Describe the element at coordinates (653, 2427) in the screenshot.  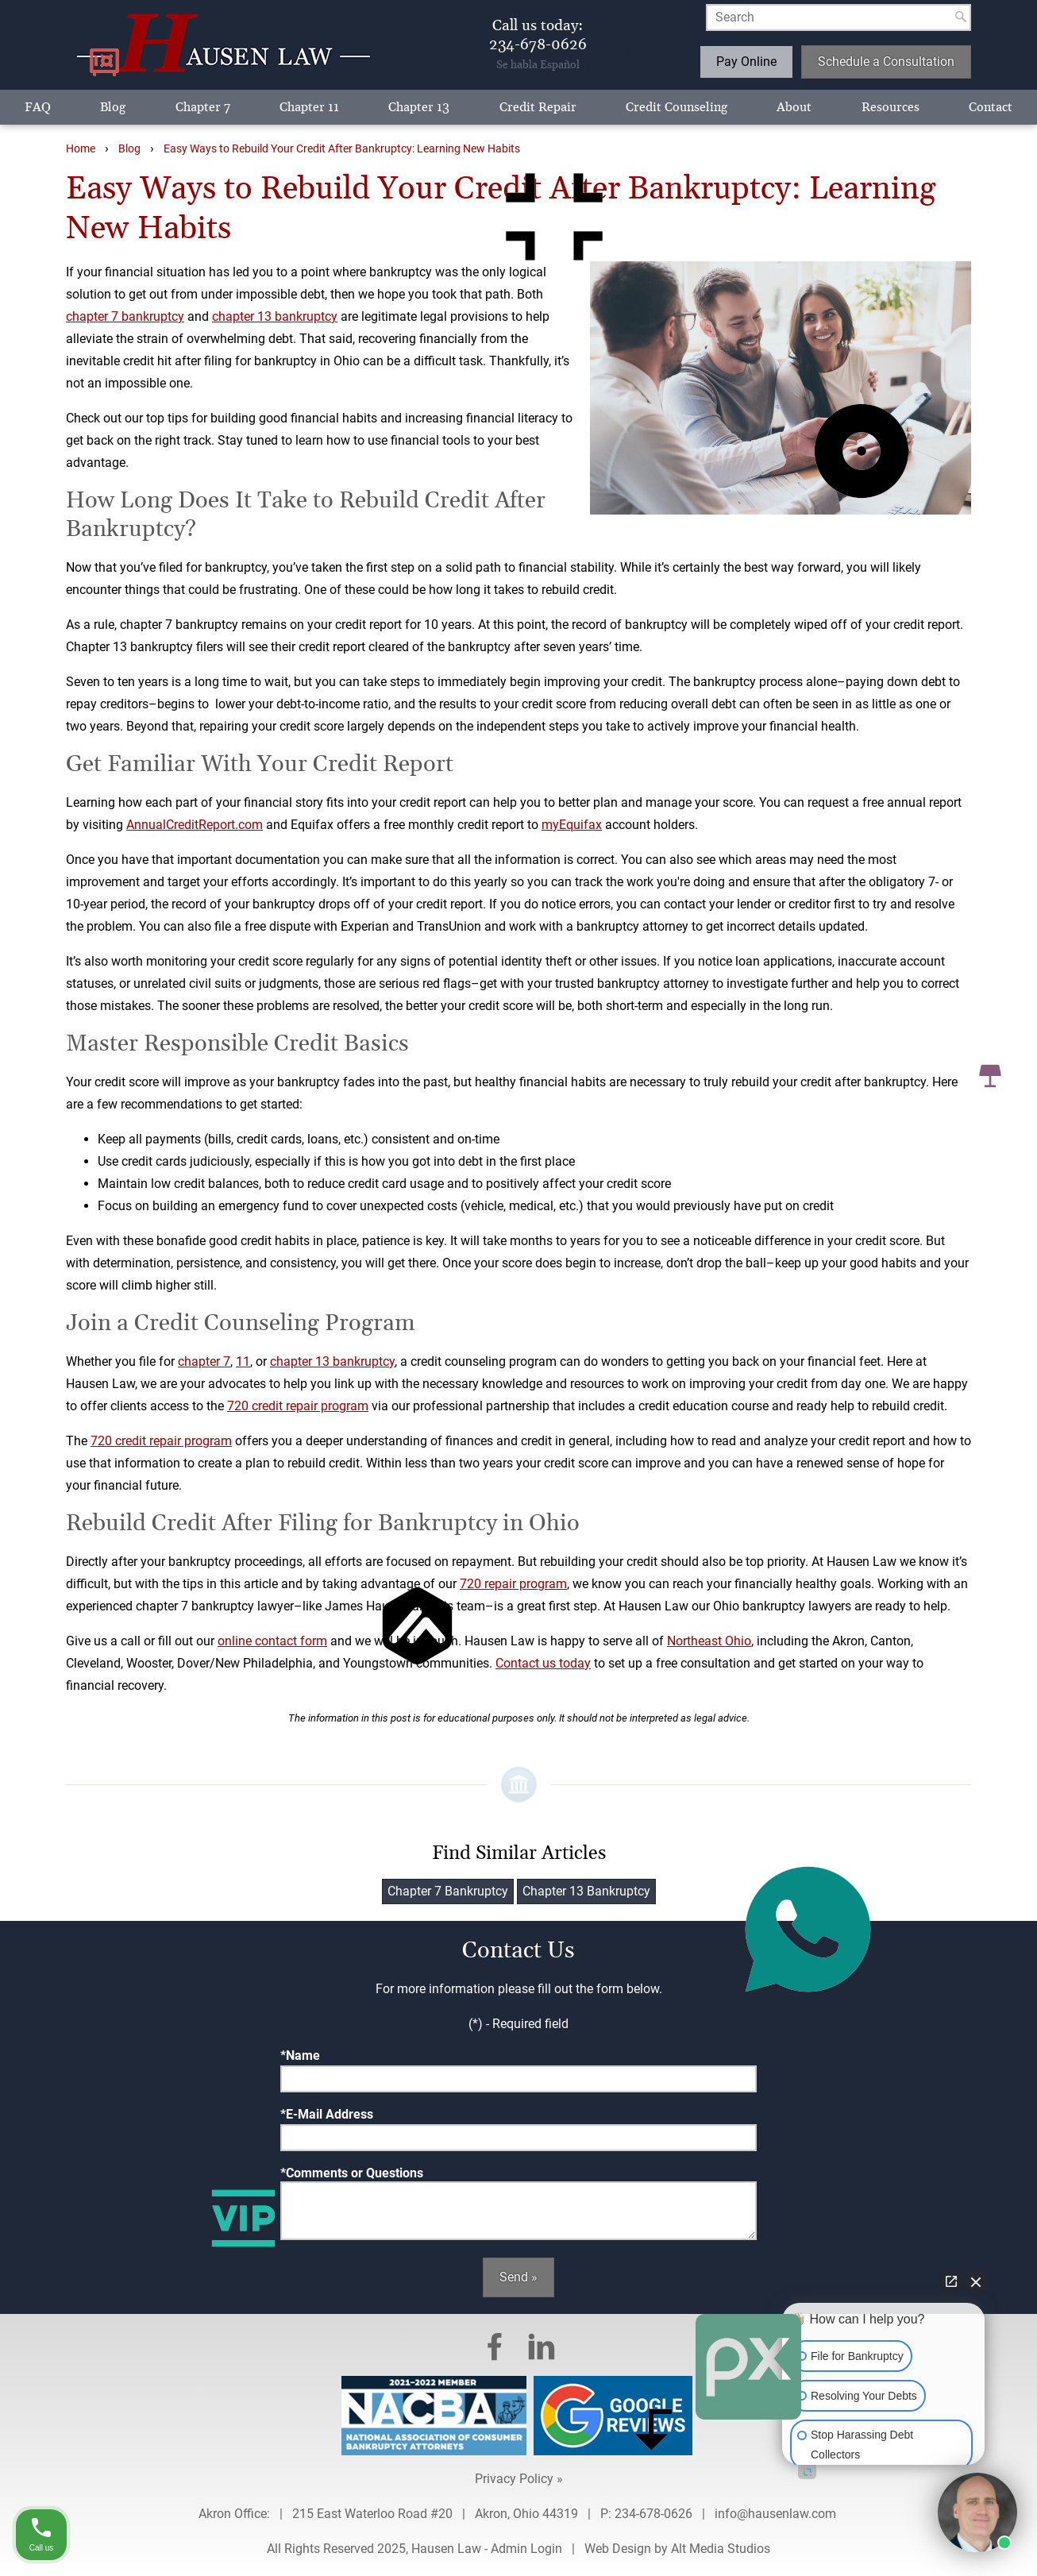
I see `navigate back and down in a menu hierarchy` at that location.